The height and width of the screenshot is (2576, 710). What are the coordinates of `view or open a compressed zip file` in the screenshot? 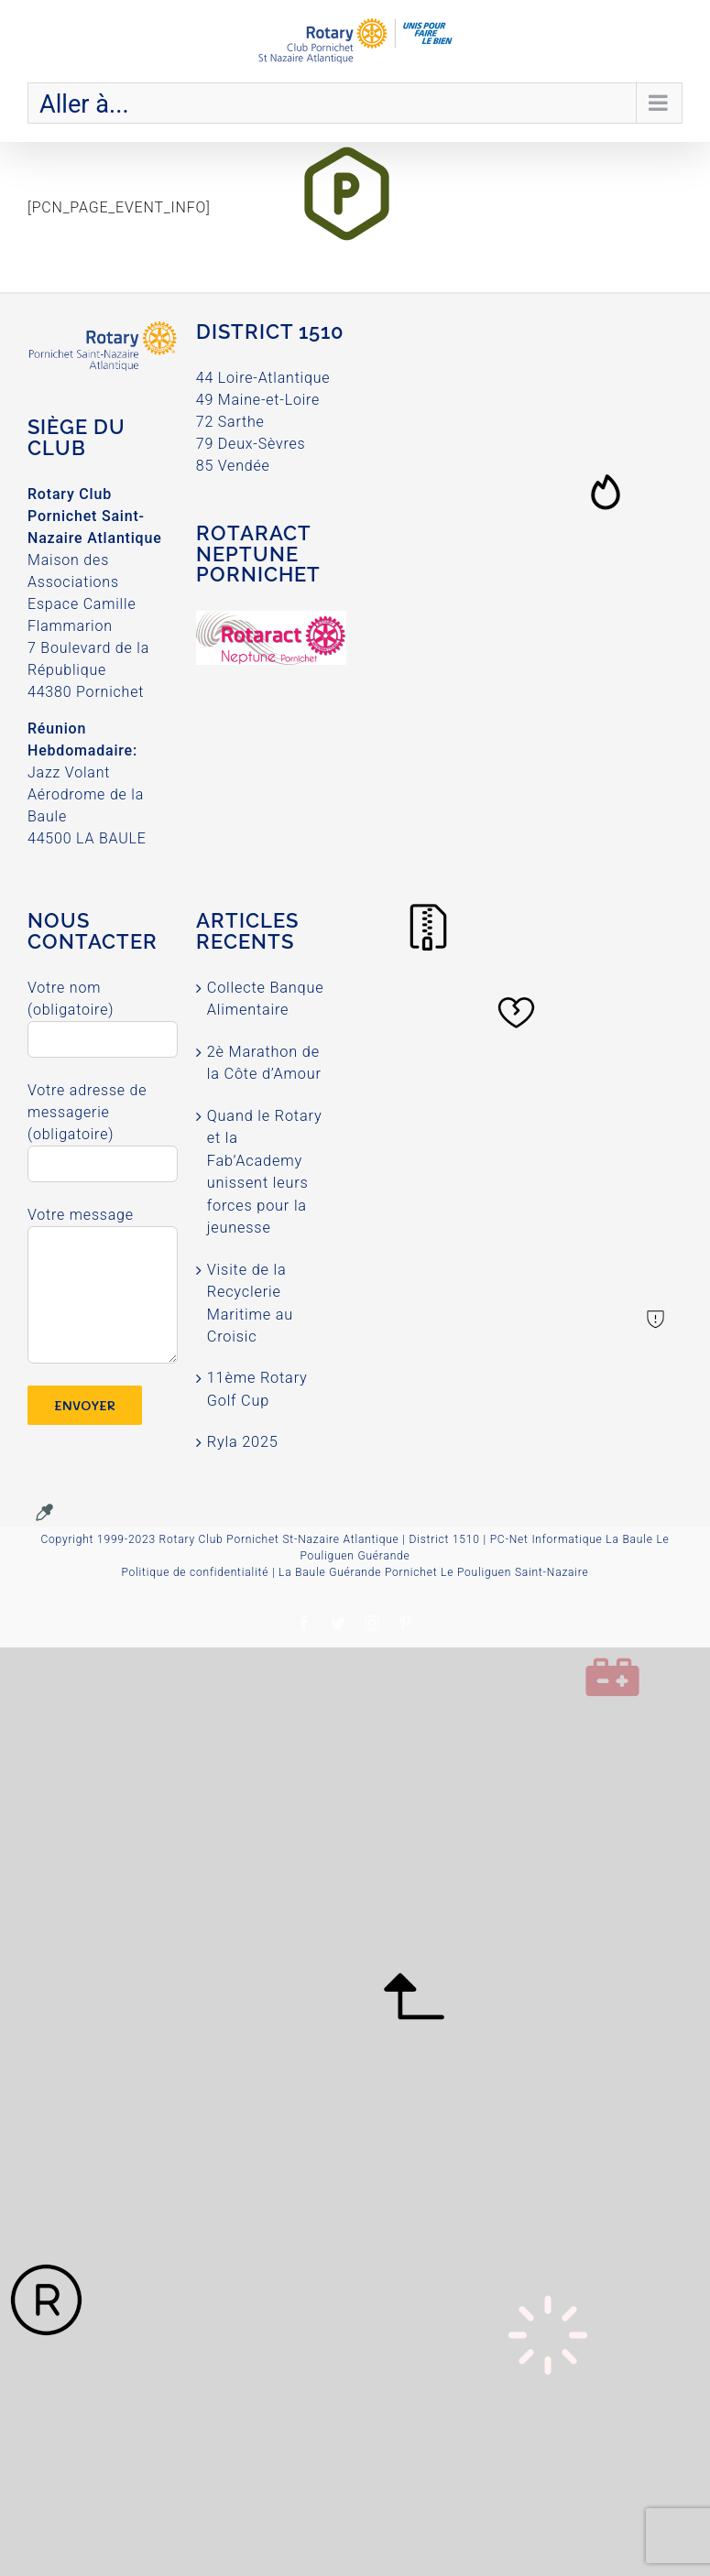 It's located at (428, 926).